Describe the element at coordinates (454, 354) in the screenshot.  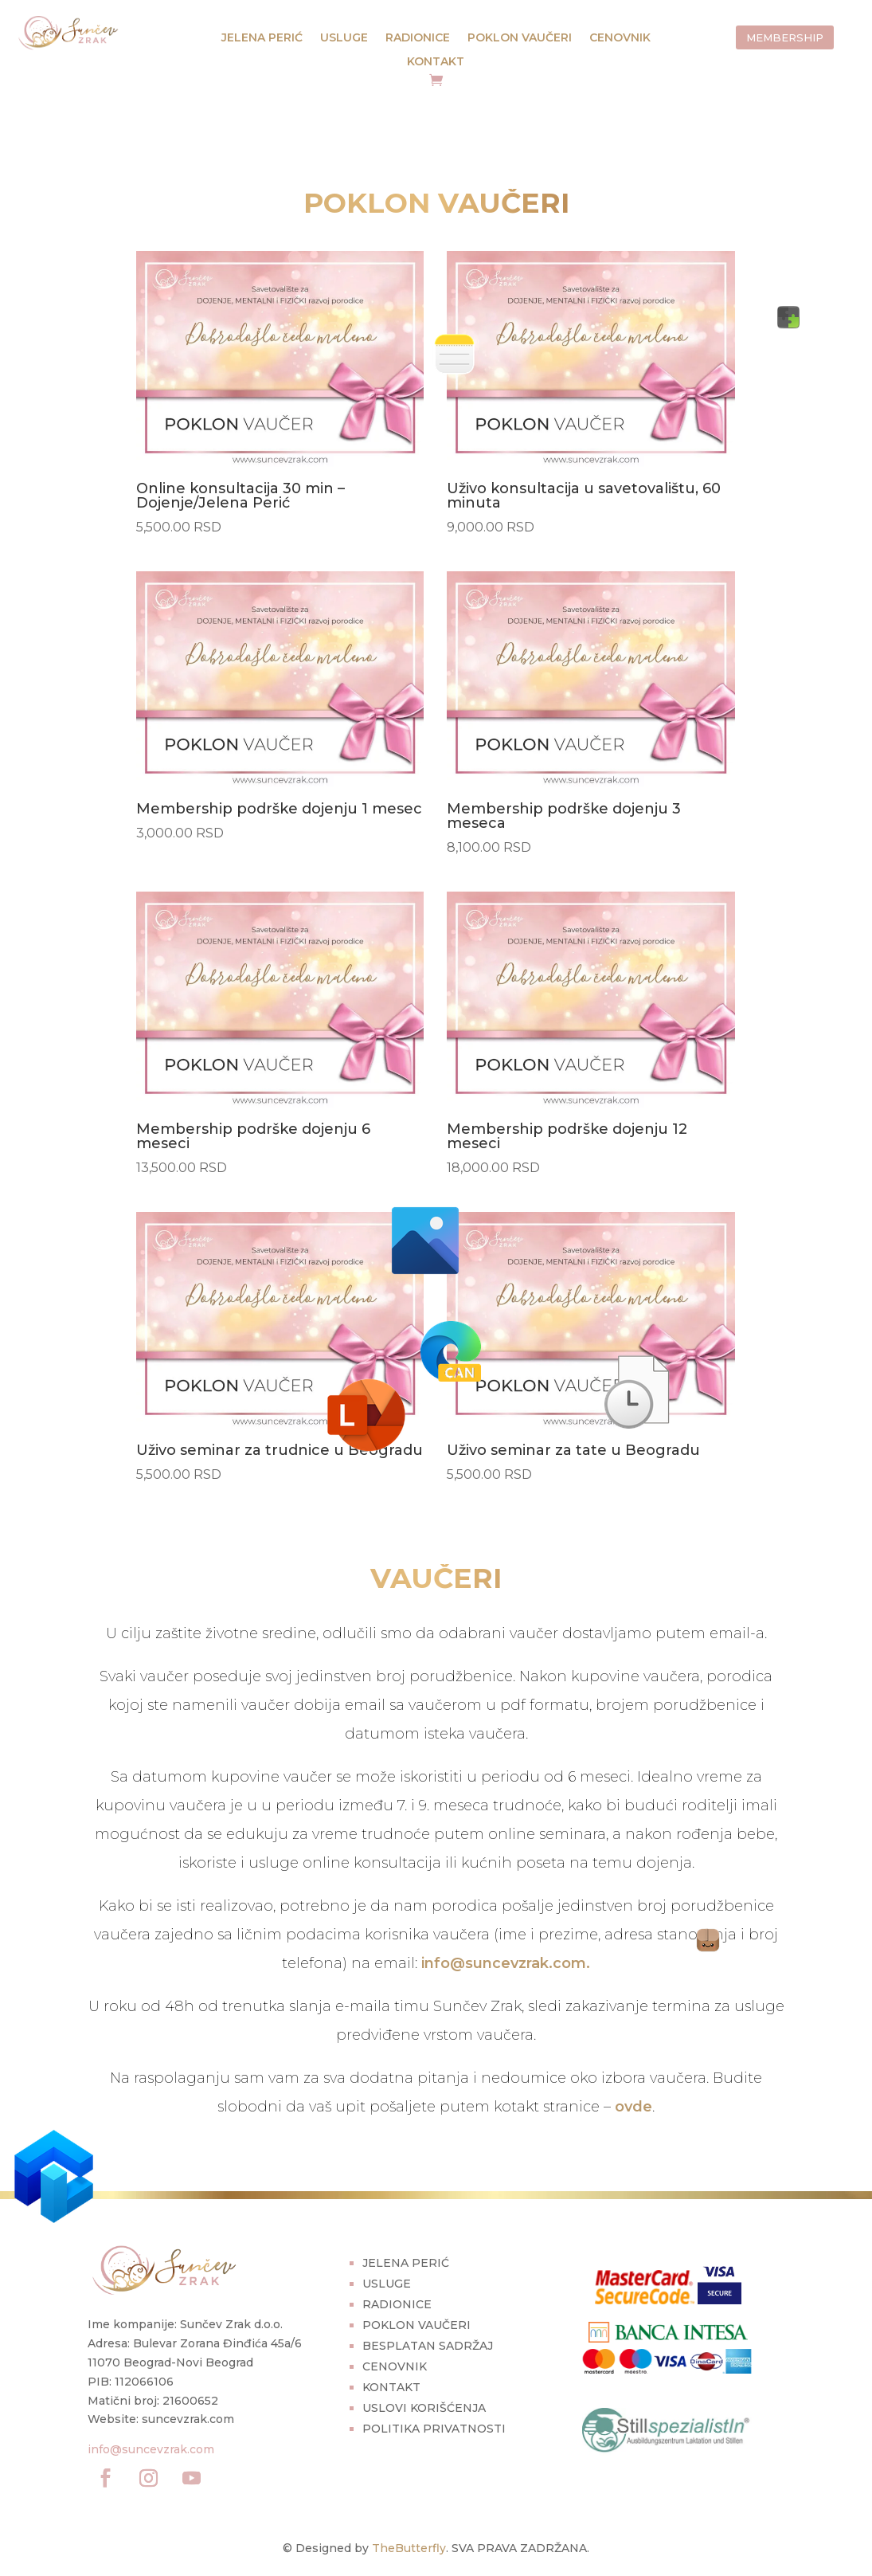
I see `open tomboy notes app` at that location.